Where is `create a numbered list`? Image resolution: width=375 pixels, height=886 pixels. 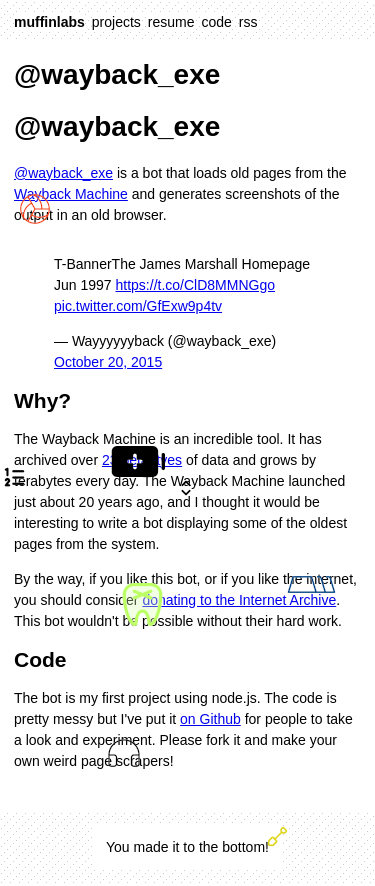
create a numbered list is located at coordinates (14, 477).